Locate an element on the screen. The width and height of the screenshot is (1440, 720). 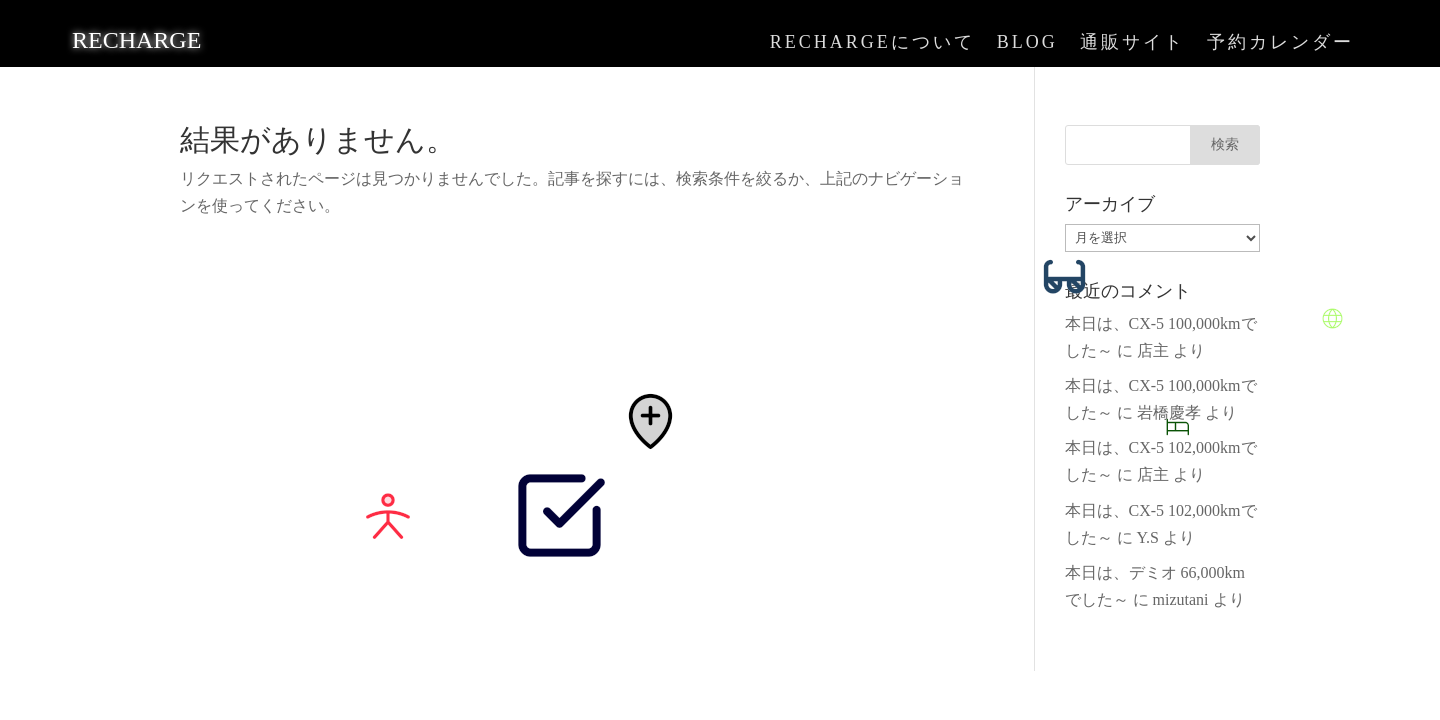
toggle cool or casual display mode is located at coordinates (1064, 277).